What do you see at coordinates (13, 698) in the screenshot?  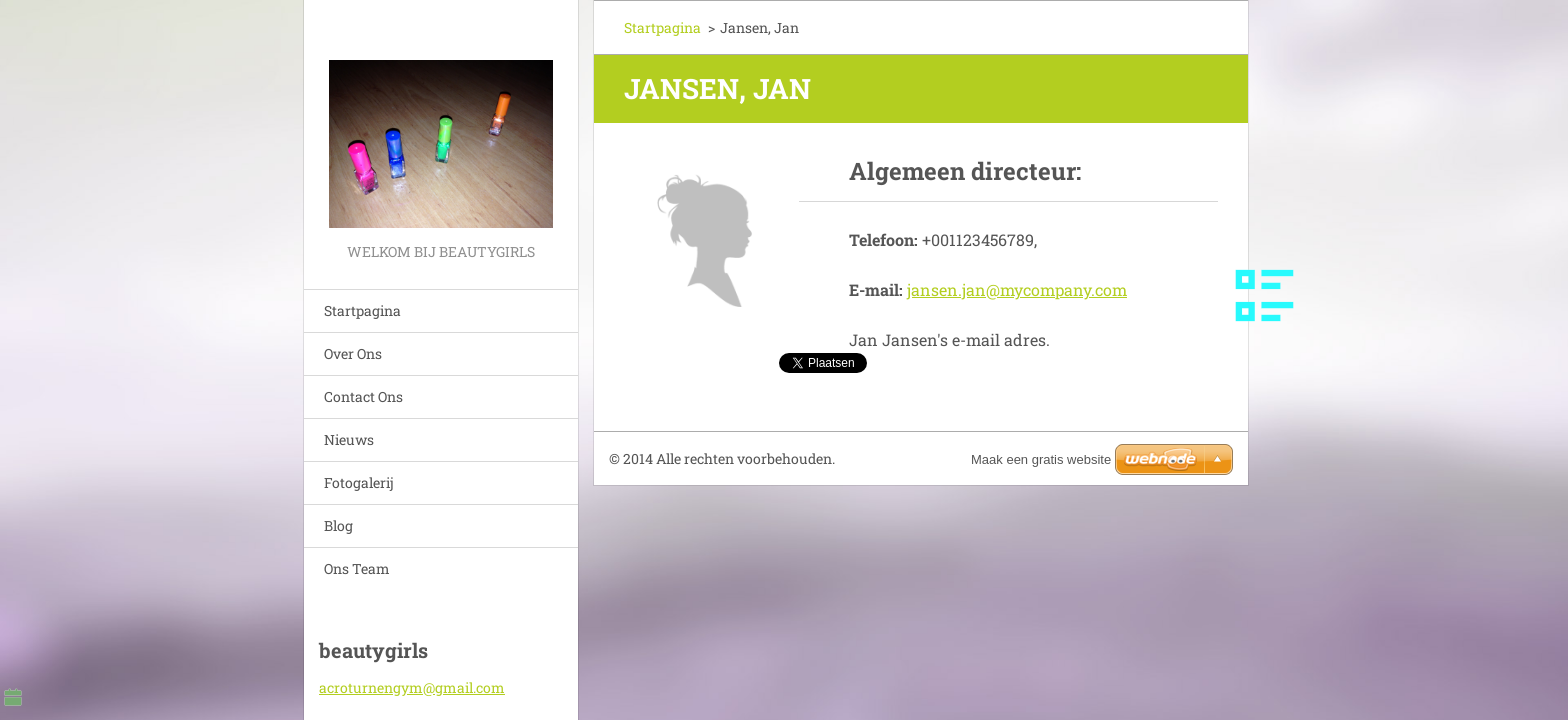 I see `open calendar` at bounding box center [13, 698].